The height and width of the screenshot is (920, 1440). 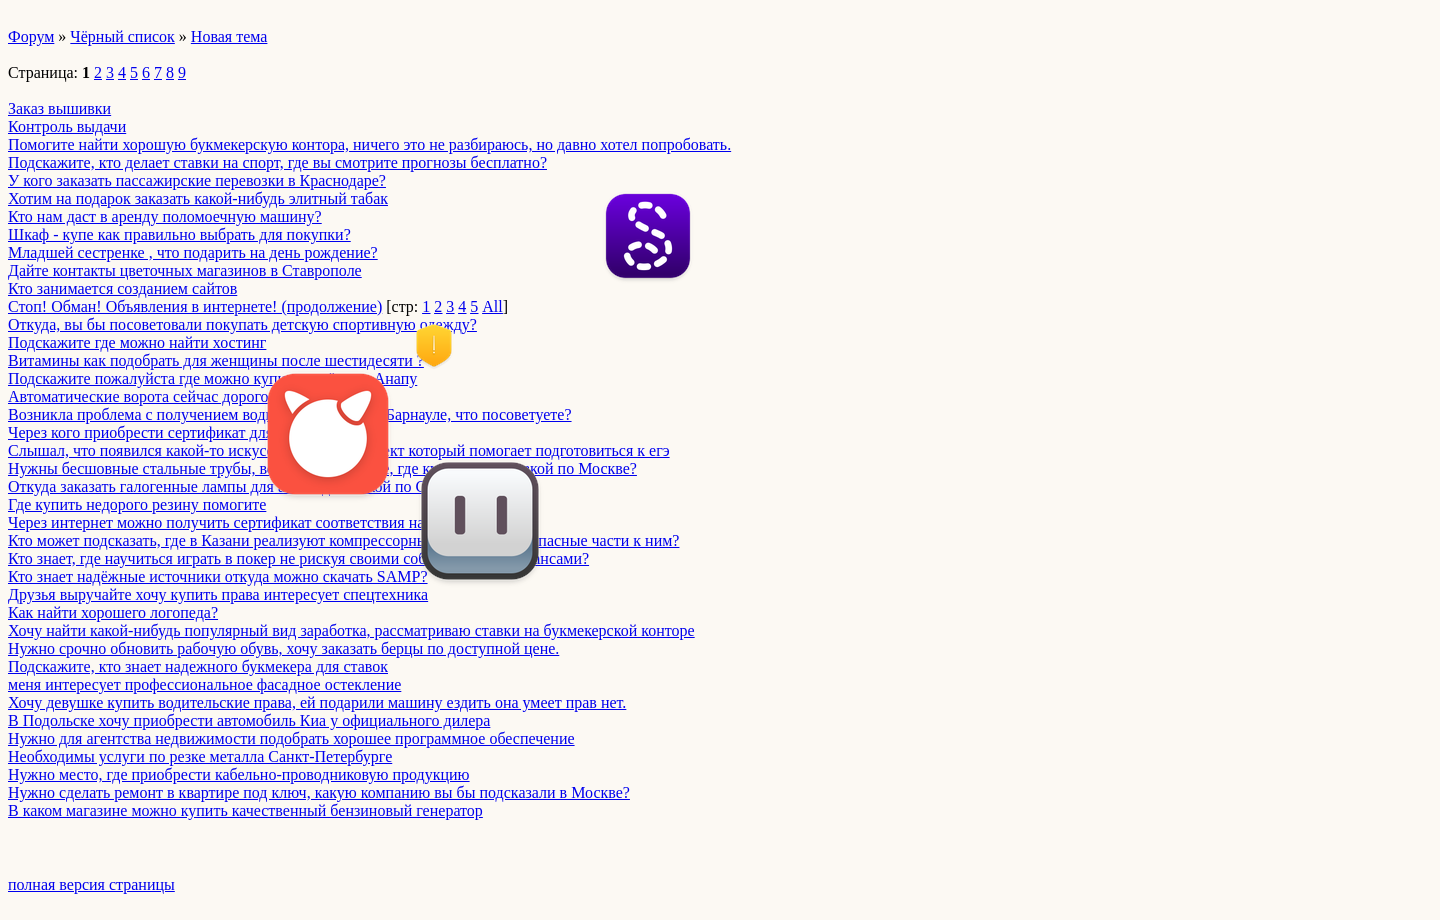 I want to click on open Seamly2D pattern drafting application, so click(x=648, y=236).